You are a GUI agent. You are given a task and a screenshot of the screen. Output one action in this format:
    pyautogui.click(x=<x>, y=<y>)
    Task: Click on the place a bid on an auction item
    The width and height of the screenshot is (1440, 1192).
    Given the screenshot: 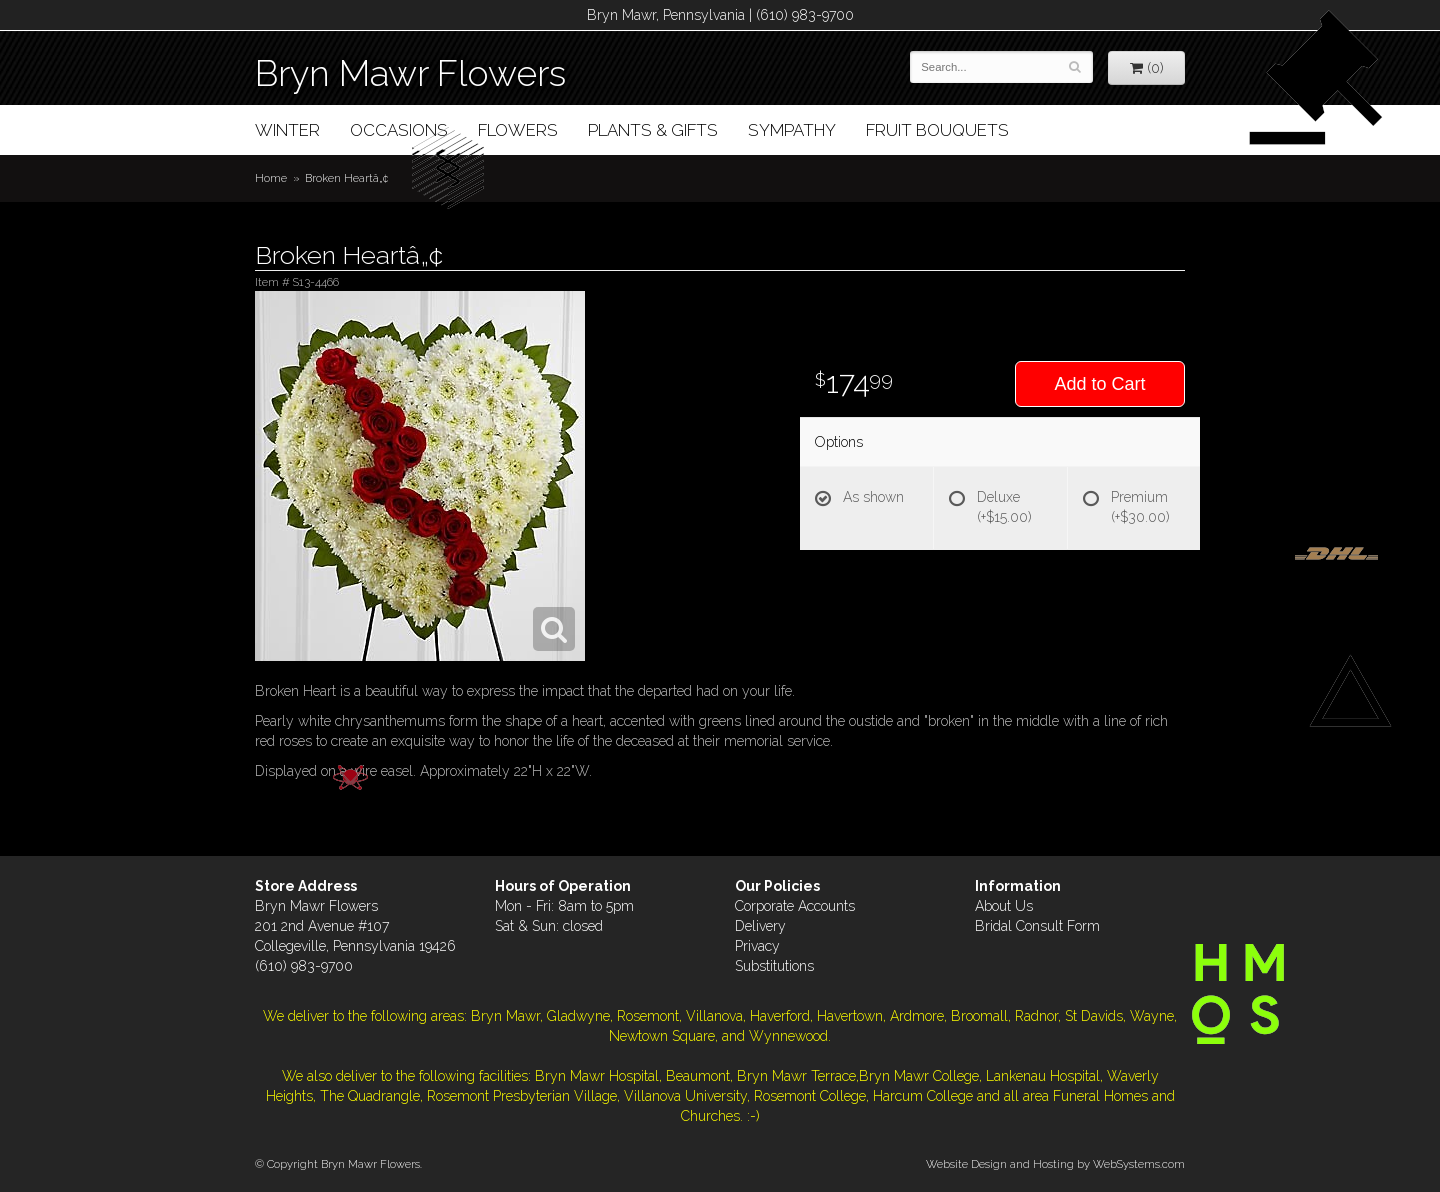 What is the action you would take?
    pyautogui.click(x=1312, y=81)
    